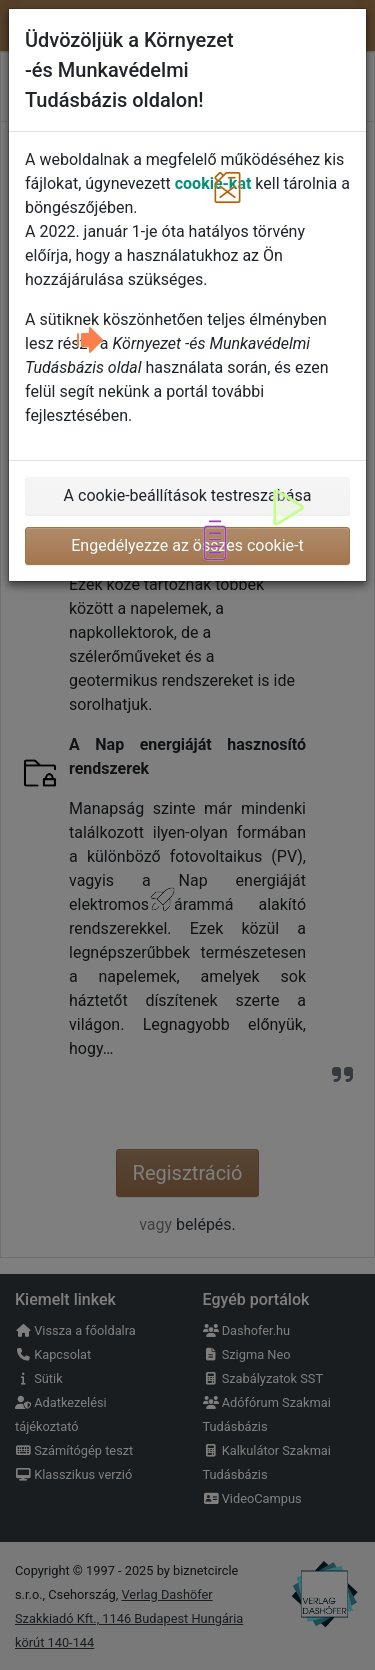 Image resolution: width=375 pixels, height=1670 pixels. What do you see at coordinates (89, 340) in the screenshot?
I see `proceed to the next step` at bounding box center [89, 340].